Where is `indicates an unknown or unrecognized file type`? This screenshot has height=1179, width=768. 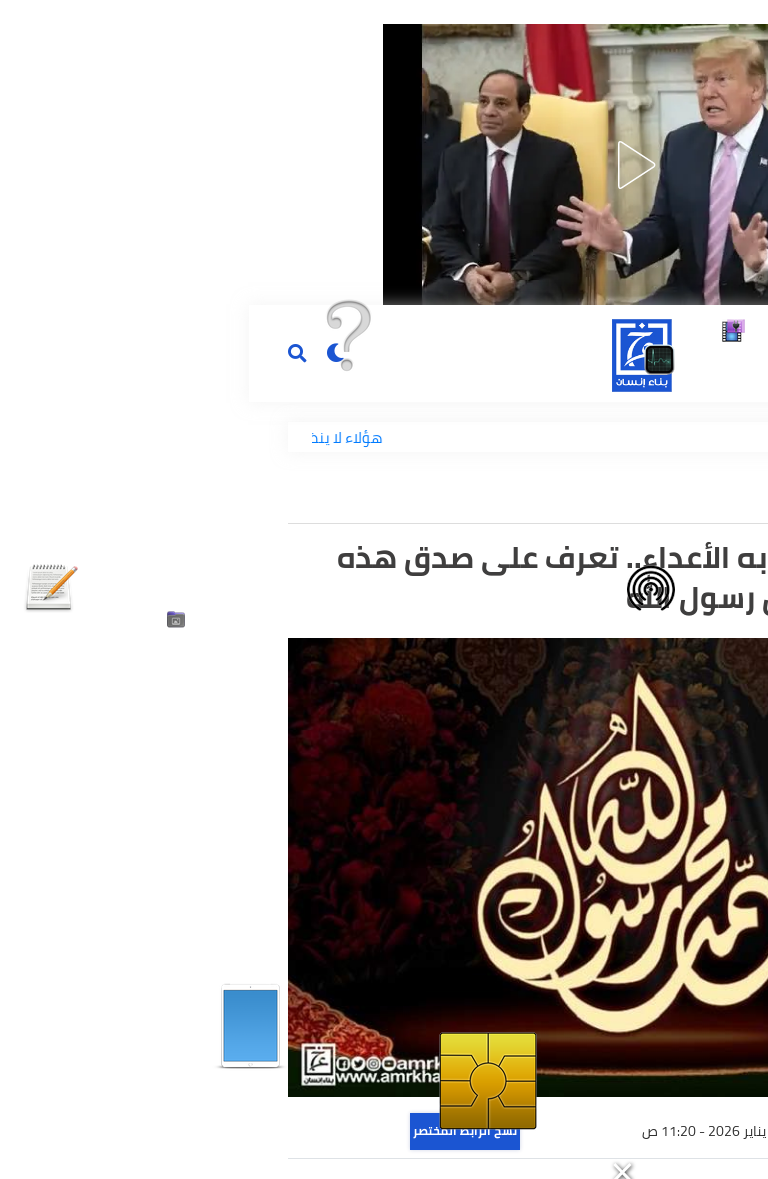
indicates an unknown or unrecognized file type is located at coordinates (349, 337).